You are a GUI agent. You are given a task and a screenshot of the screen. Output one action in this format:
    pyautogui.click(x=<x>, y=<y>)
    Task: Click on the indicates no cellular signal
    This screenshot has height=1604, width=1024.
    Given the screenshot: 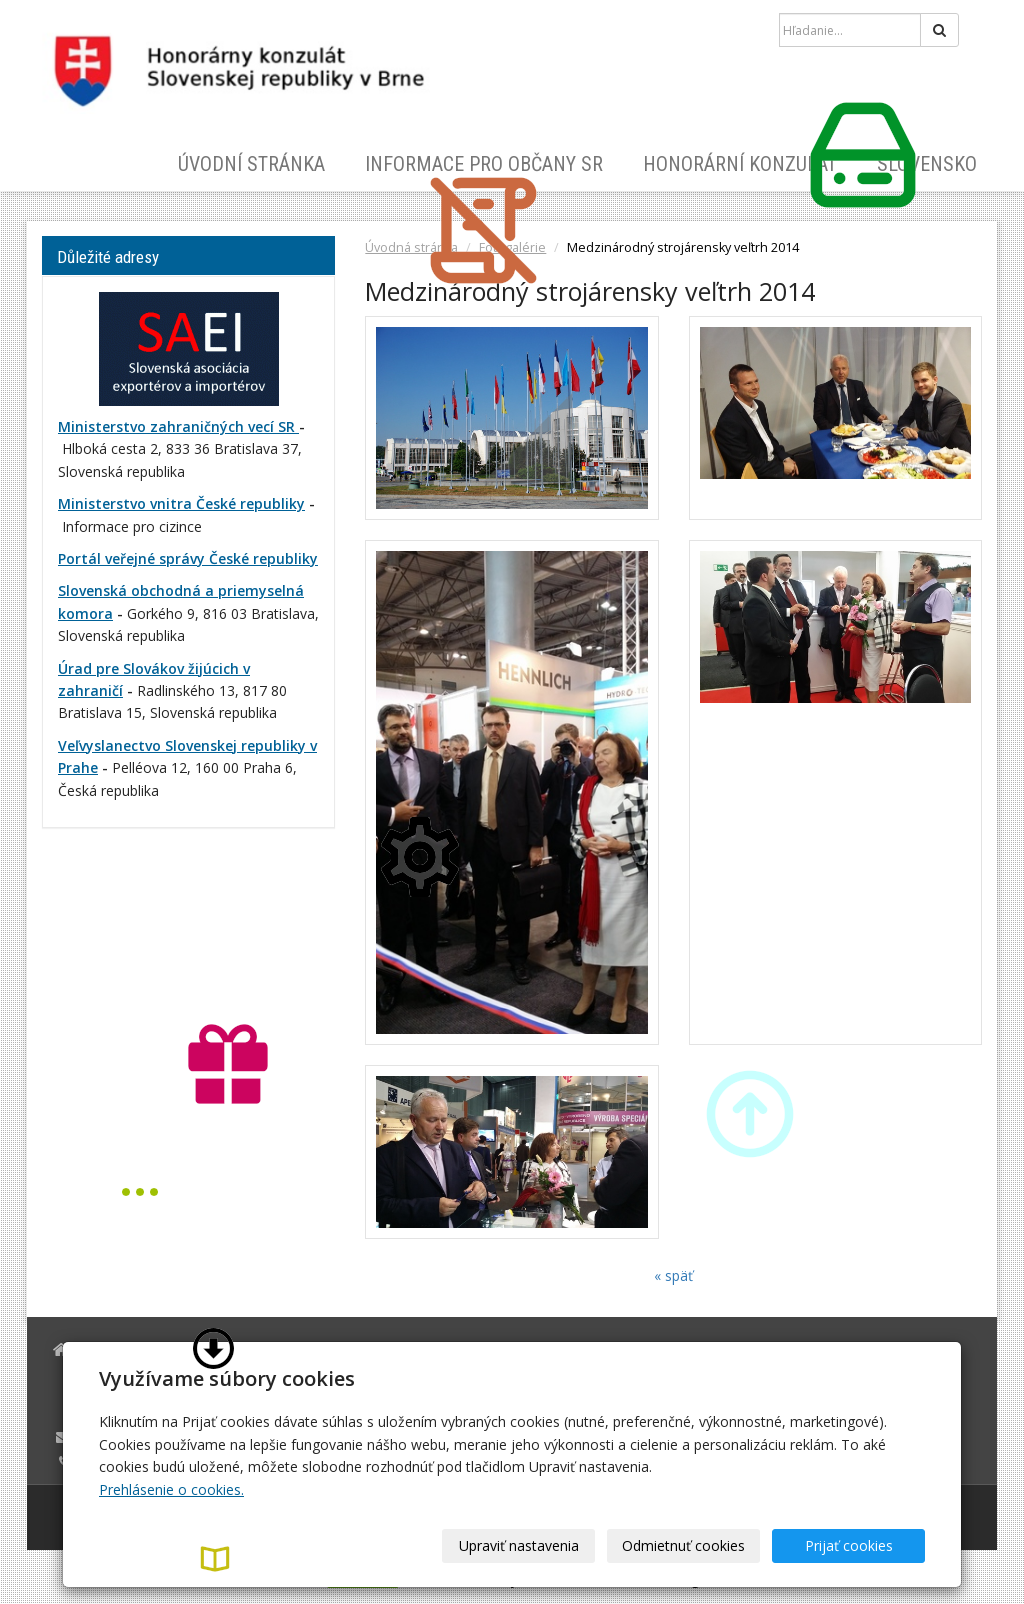 What is the action you would take?
    pyautogui.click(x=527, y=438)
    